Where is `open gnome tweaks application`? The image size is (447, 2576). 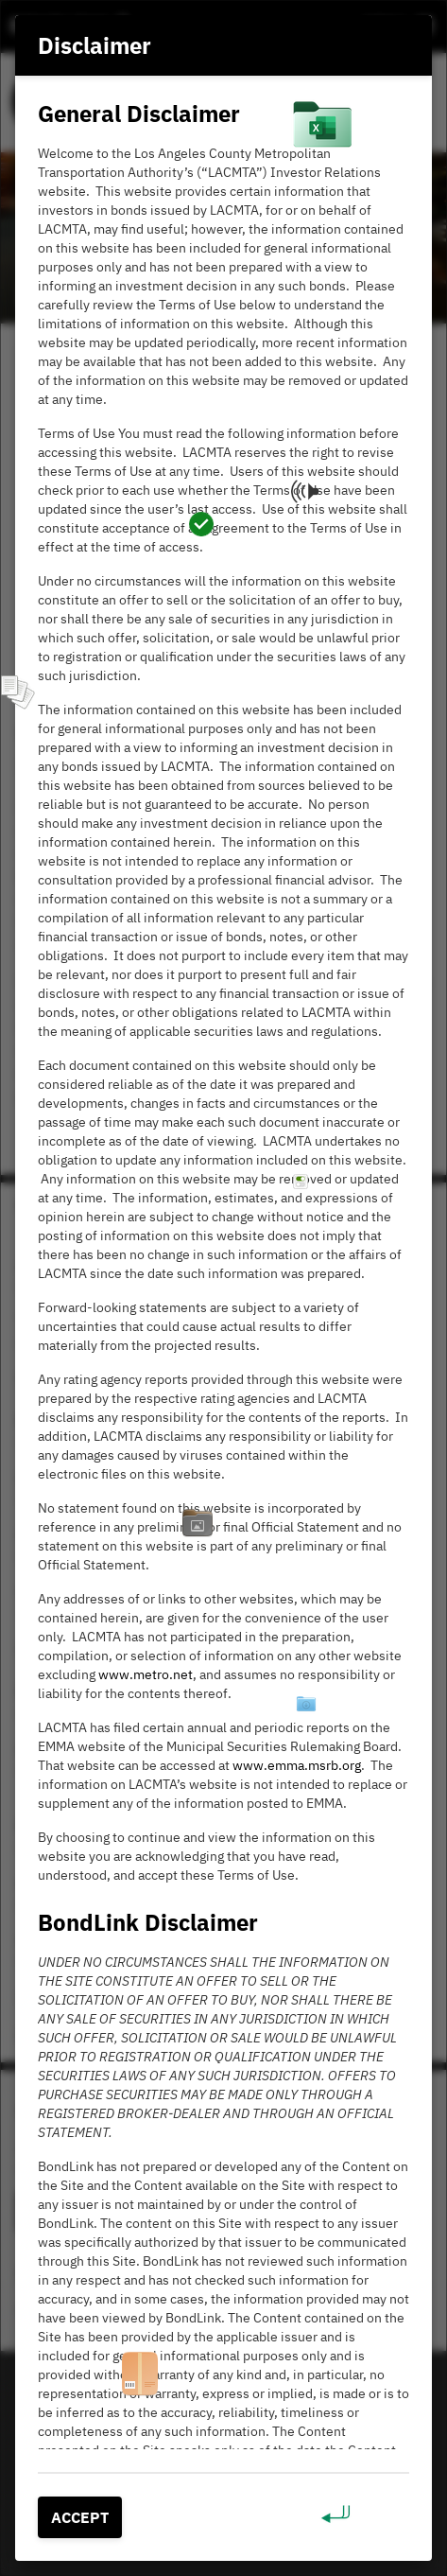
open gnome tweaks application is located at coordinates (301, 1182).